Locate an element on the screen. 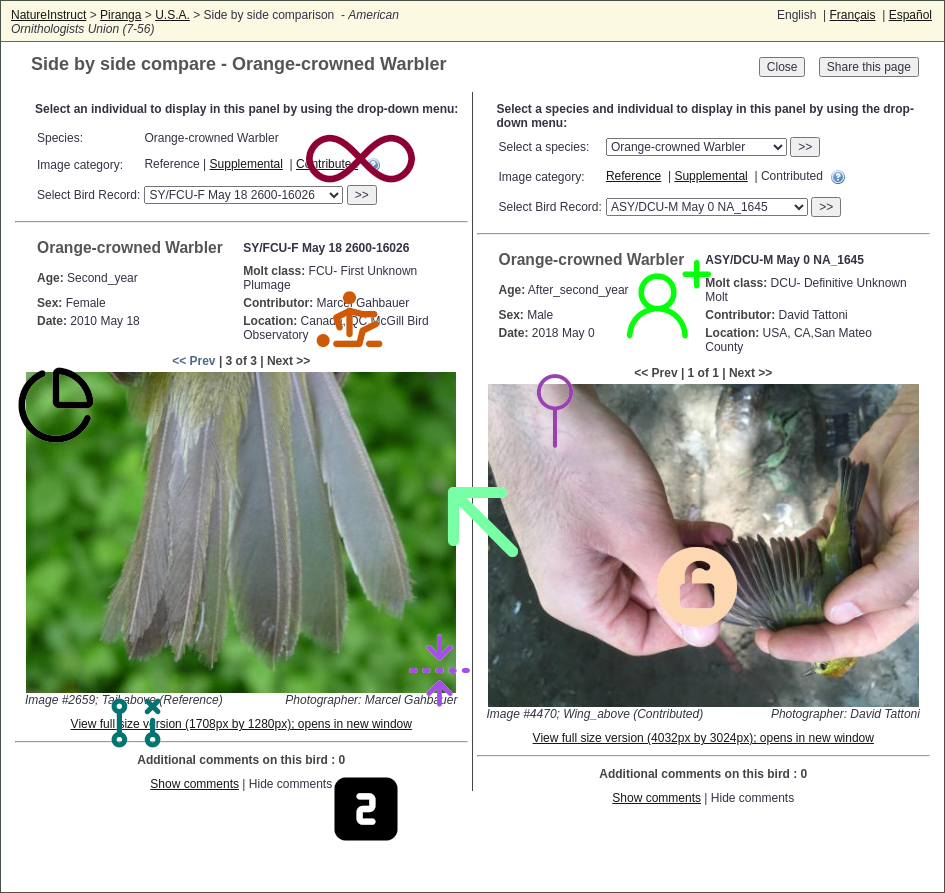  view public feed content is located at coordinates (697, 587).